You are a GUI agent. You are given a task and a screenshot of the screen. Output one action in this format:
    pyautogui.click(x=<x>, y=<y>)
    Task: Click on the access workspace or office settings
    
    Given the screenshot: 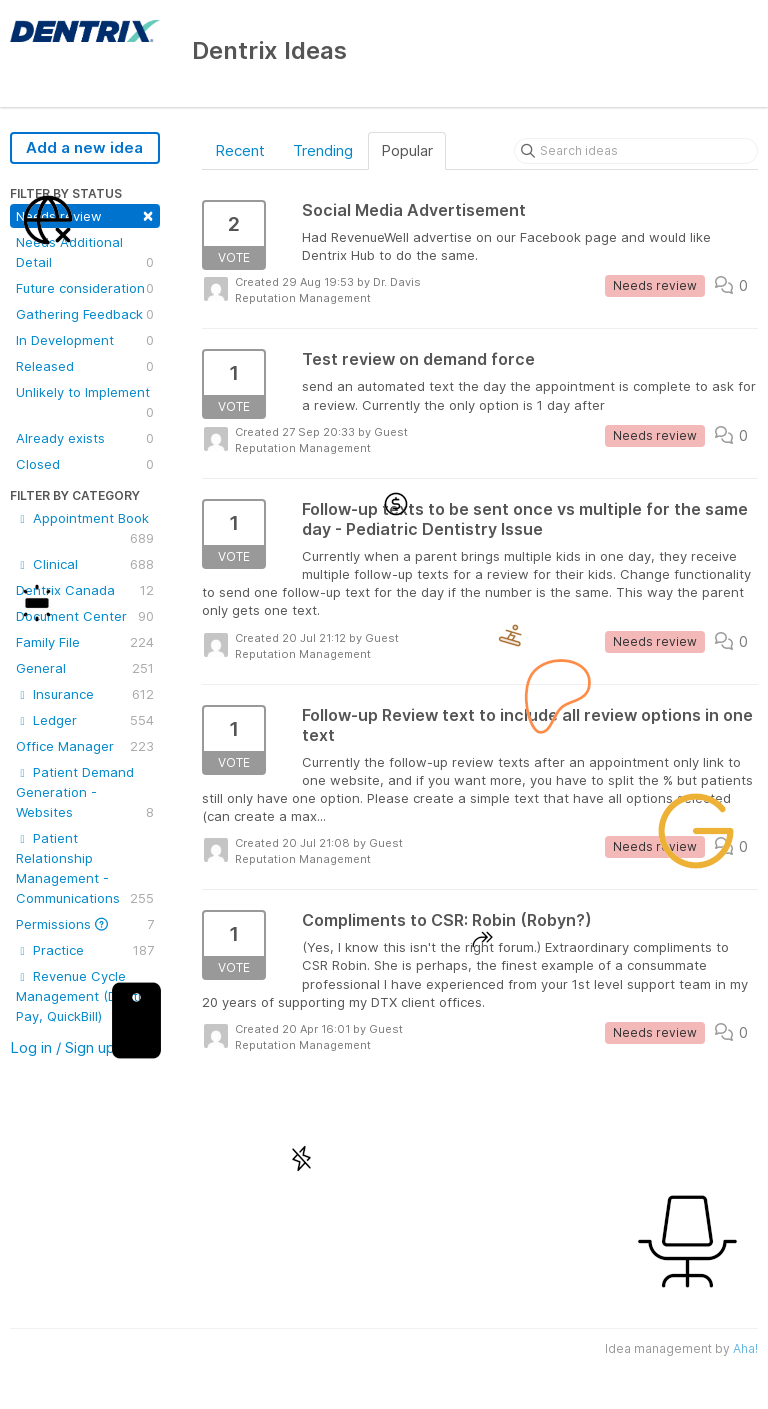 What is the action you would take?
    pyautogui.click(x=687, y=1241)
    